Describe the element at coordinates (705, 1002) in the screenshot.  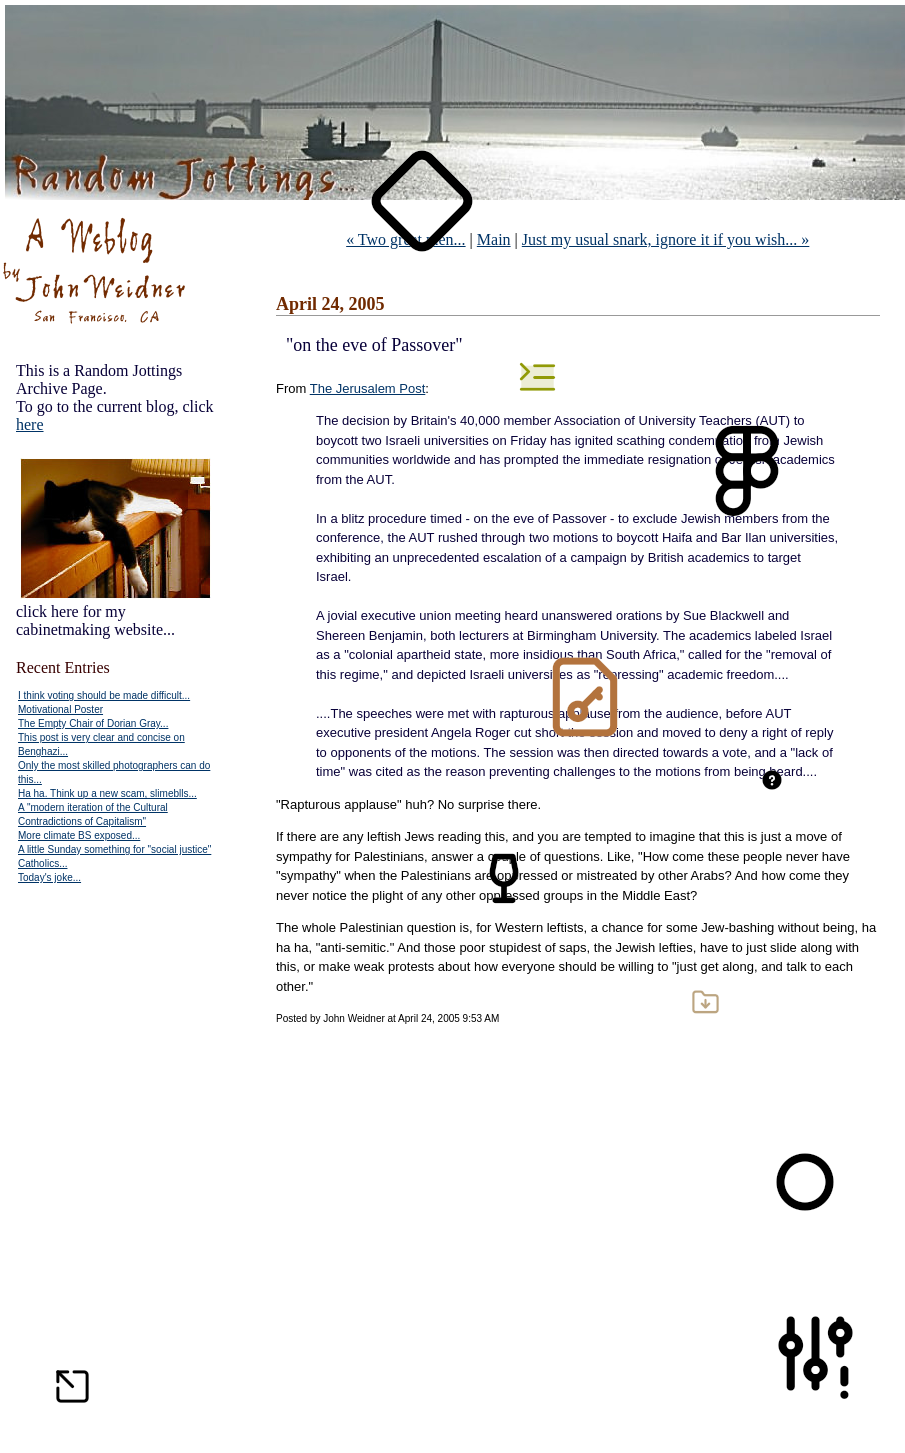
I see `download to folder` at that location.